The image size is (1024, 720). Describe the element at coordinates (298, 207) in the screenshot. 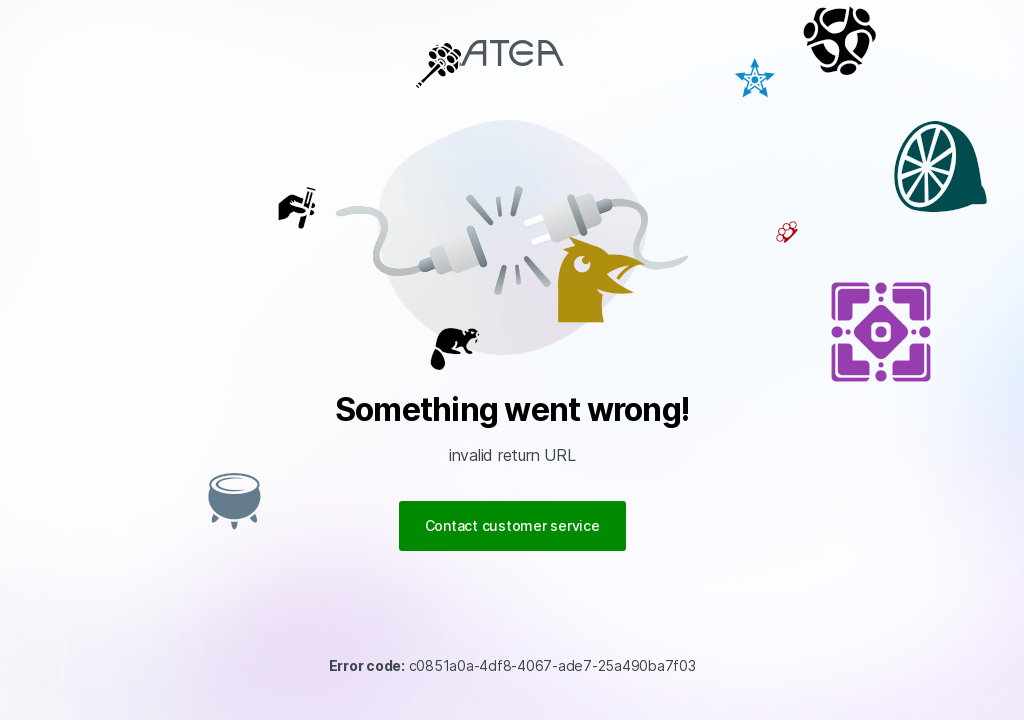

I see `conduct a science experiment or lab test` at that location.